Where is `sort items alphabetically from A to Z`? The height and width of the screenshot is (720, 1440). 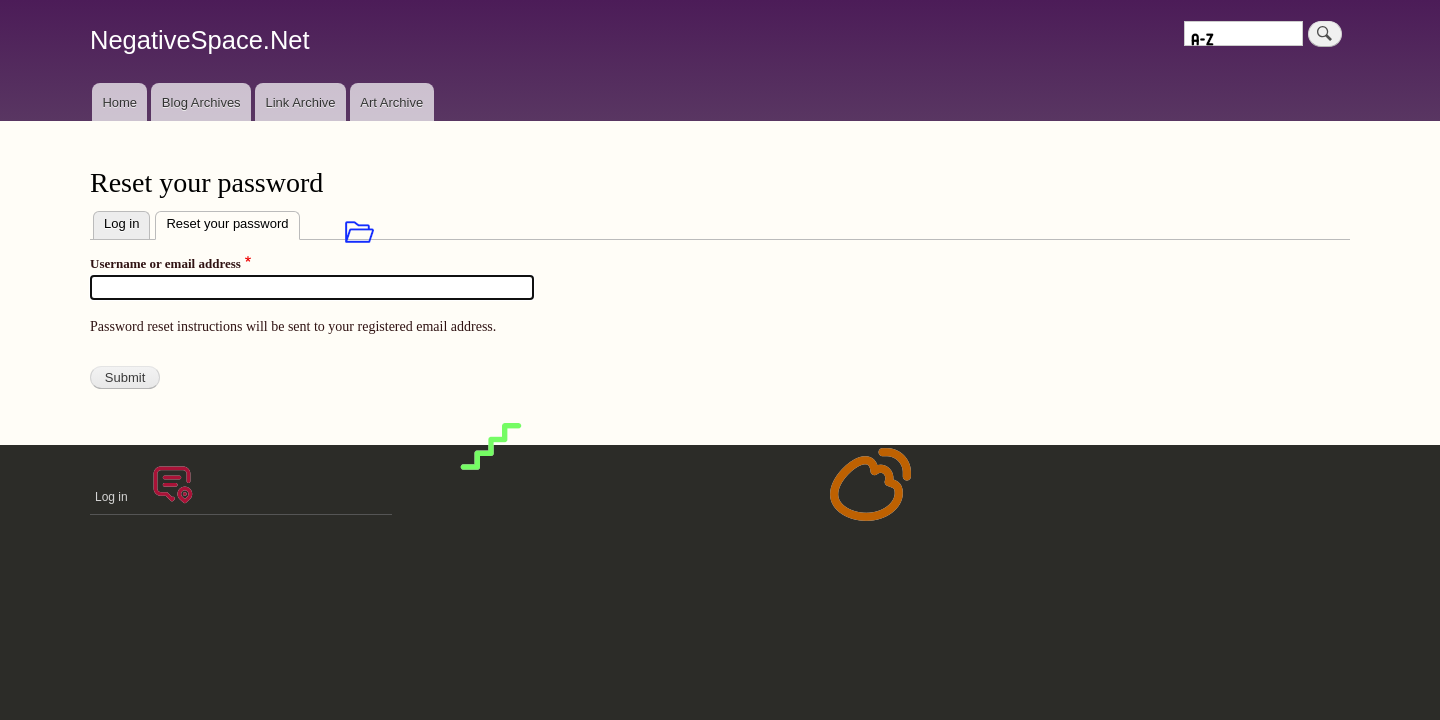
sort items alphabetically from A to Z is located at coordinates (1202, 39).